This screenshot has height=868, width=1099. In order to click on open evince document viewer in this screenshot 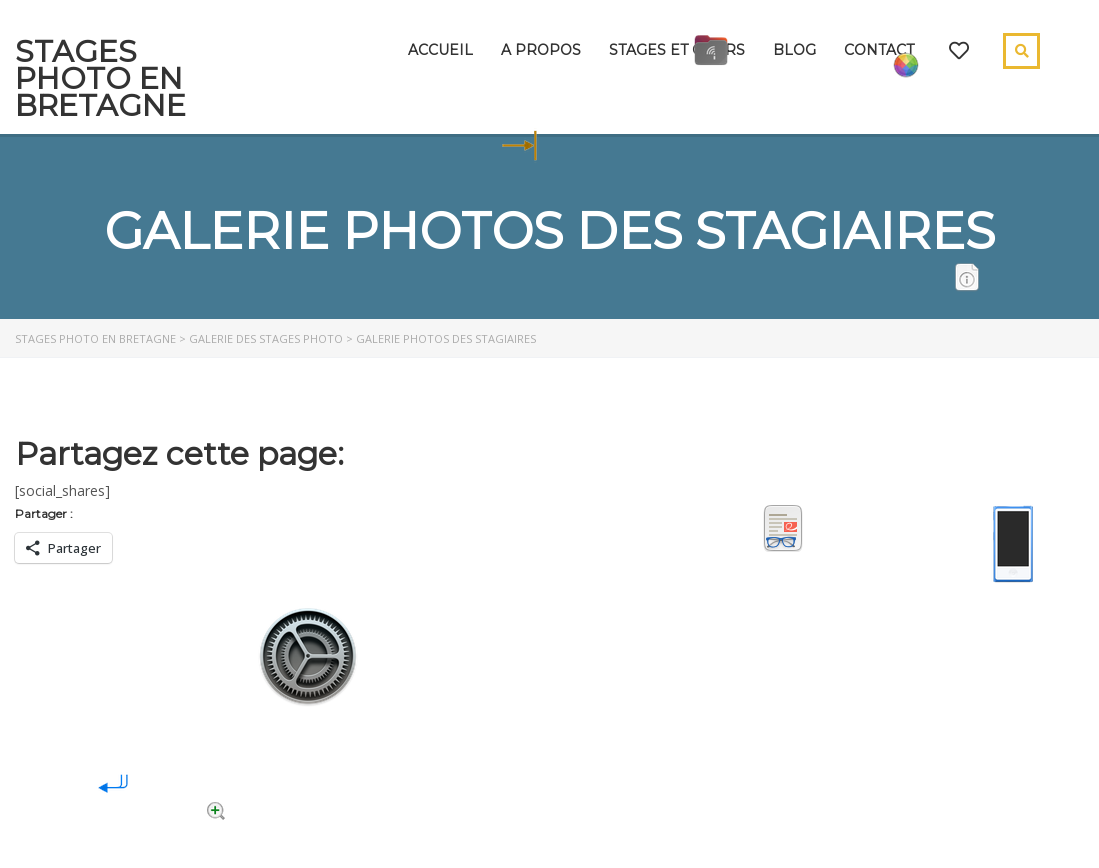, I will do `click(783, 528)`.